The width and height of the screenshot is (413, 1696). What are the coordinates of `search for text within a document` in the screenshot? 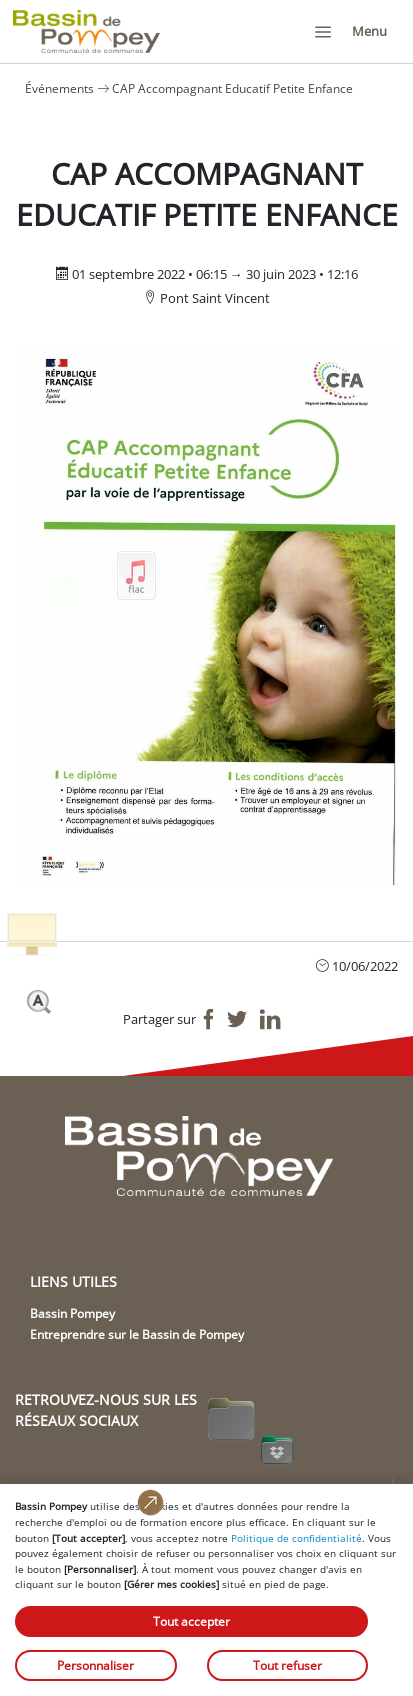 It's located at (39, 1002).